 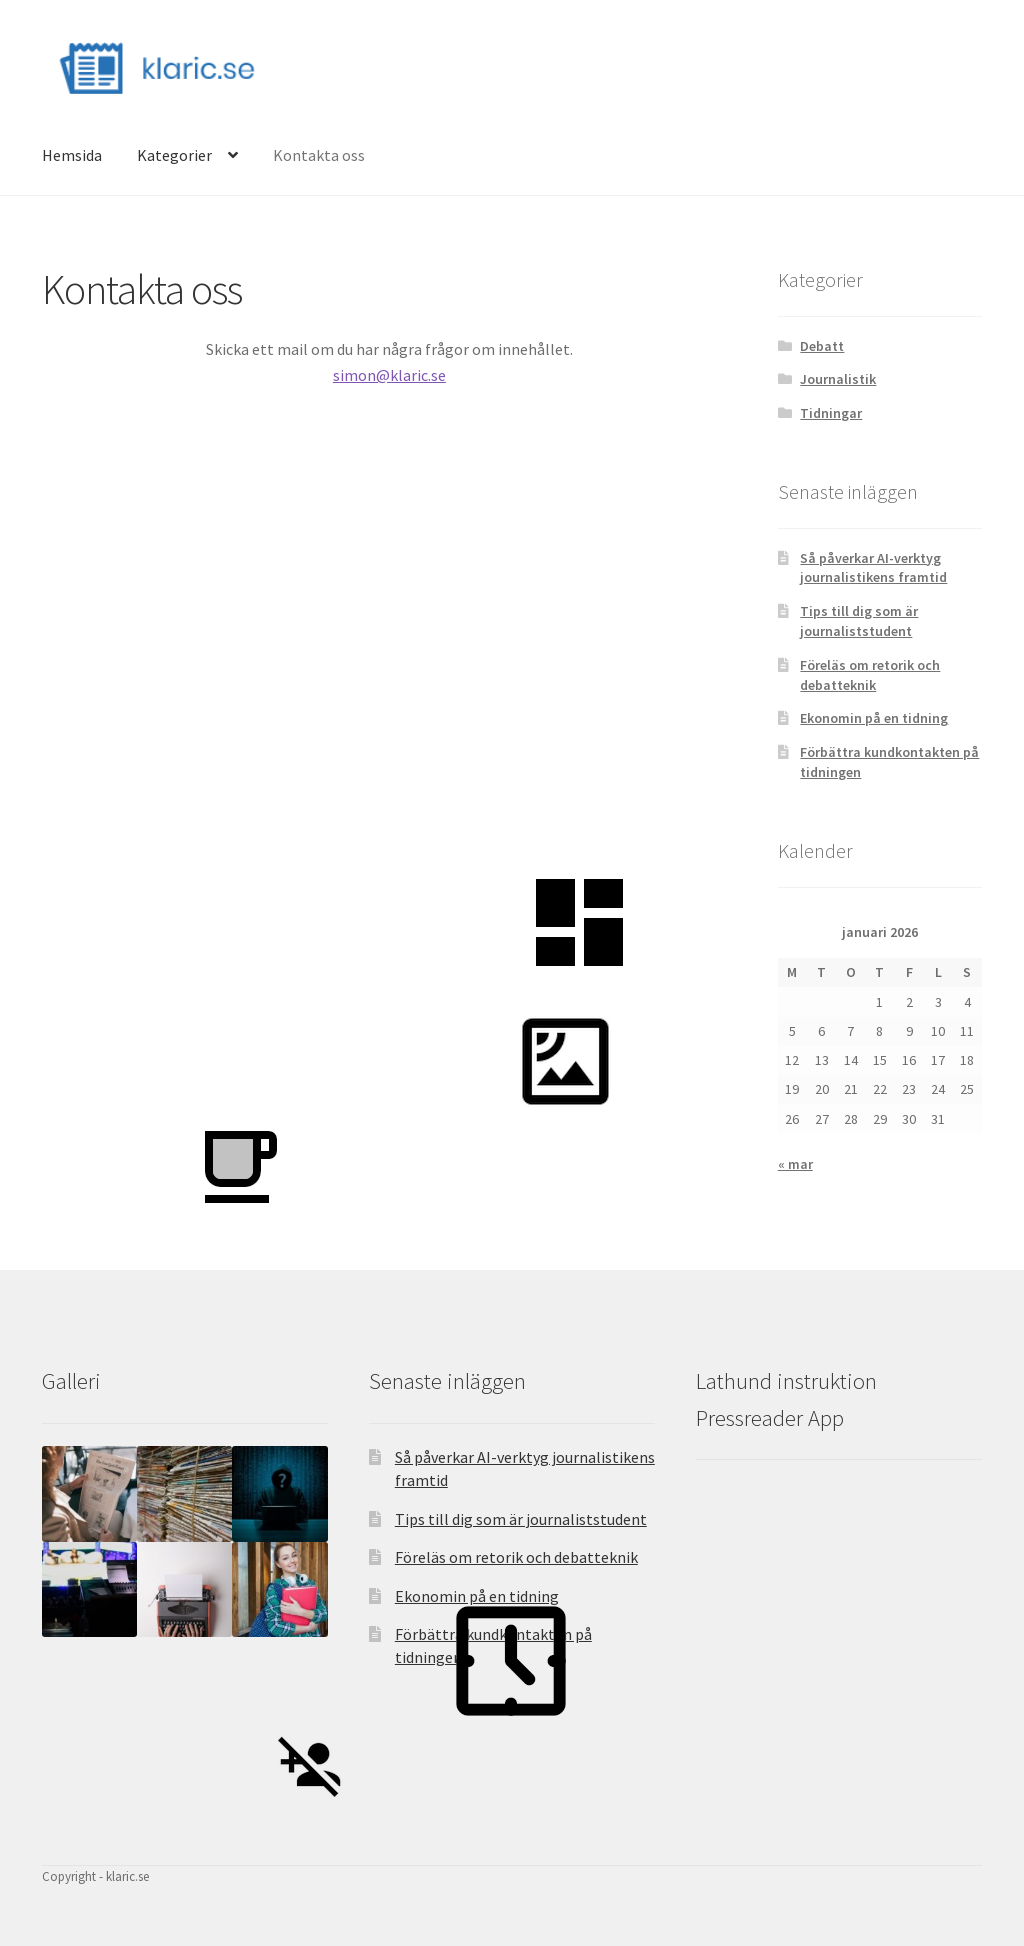 What do you see at coordinates (310, 1764) in the screenshot?
I see `indicates adding contacts is disabled` at bounding box center [310, 1764].